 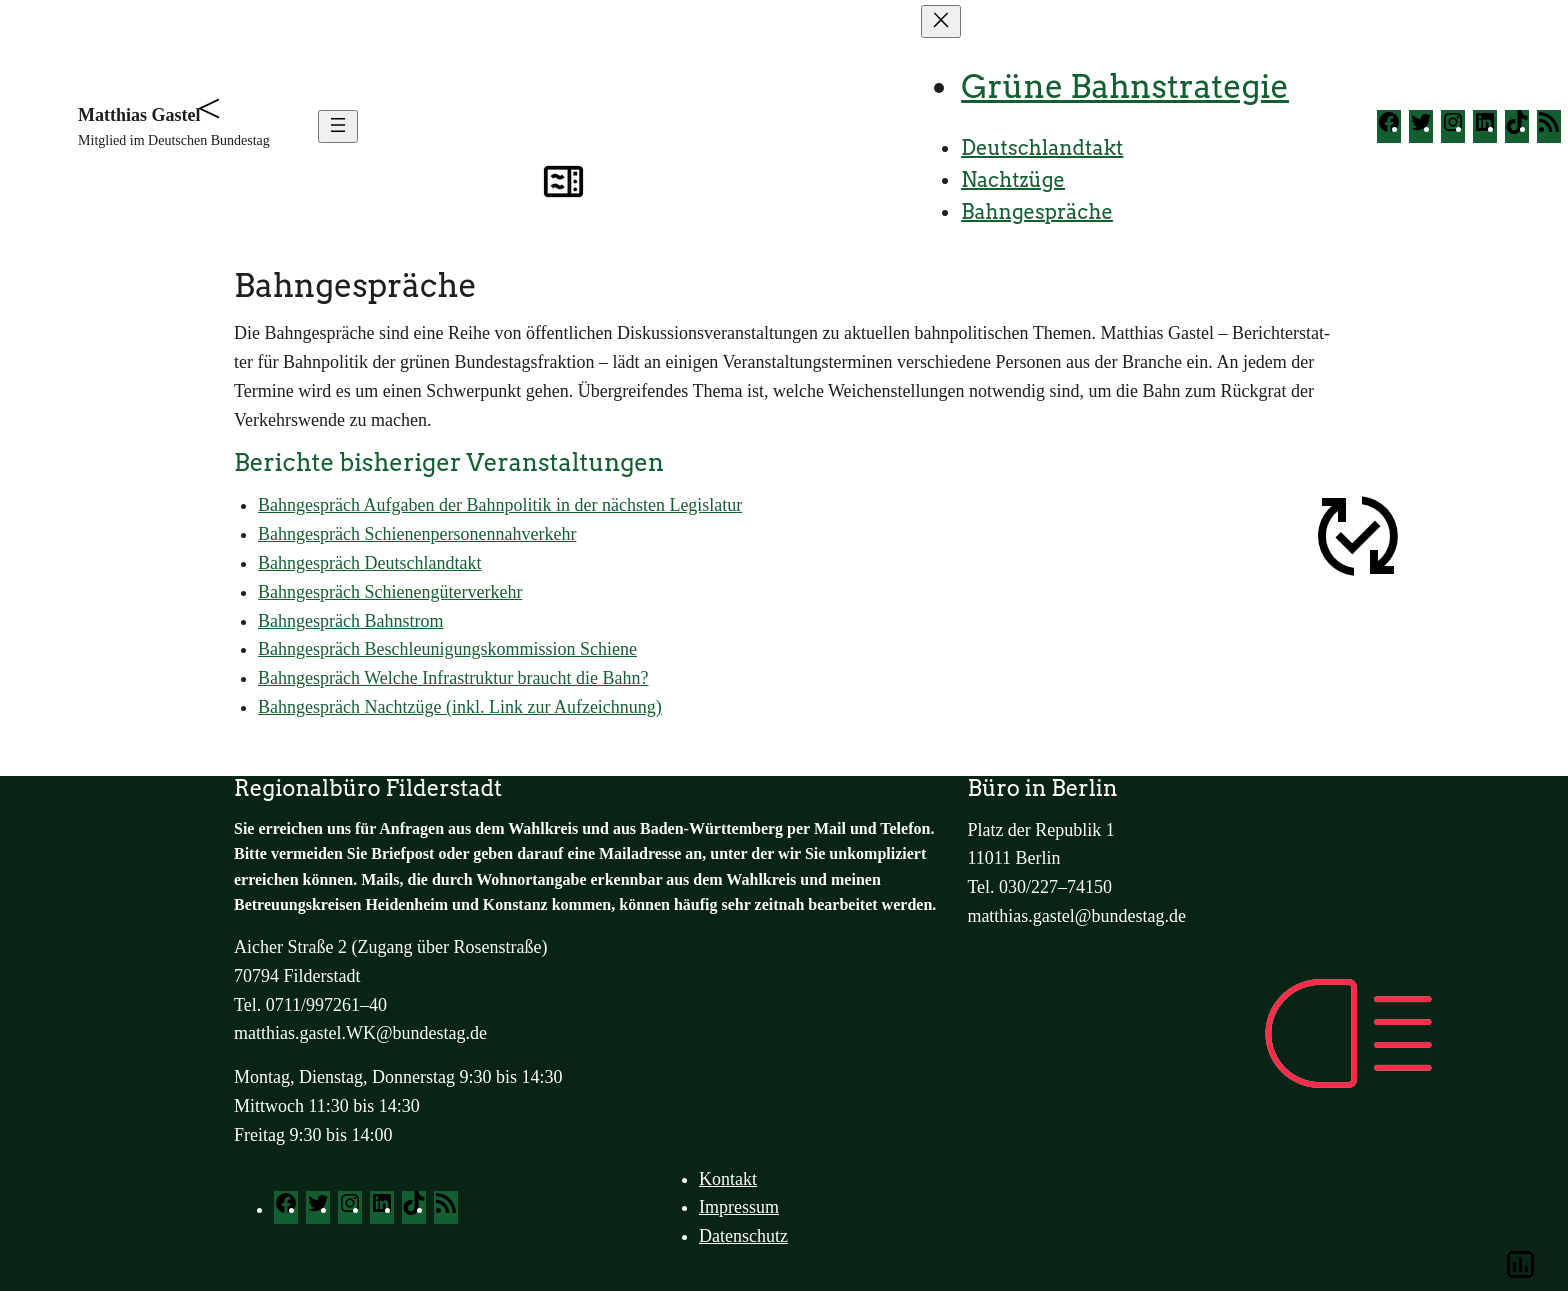 What do you see at coordinates (209, 108) in the screenshot?
I see `navigate back to previous screen` at bounding box center [209, 108].